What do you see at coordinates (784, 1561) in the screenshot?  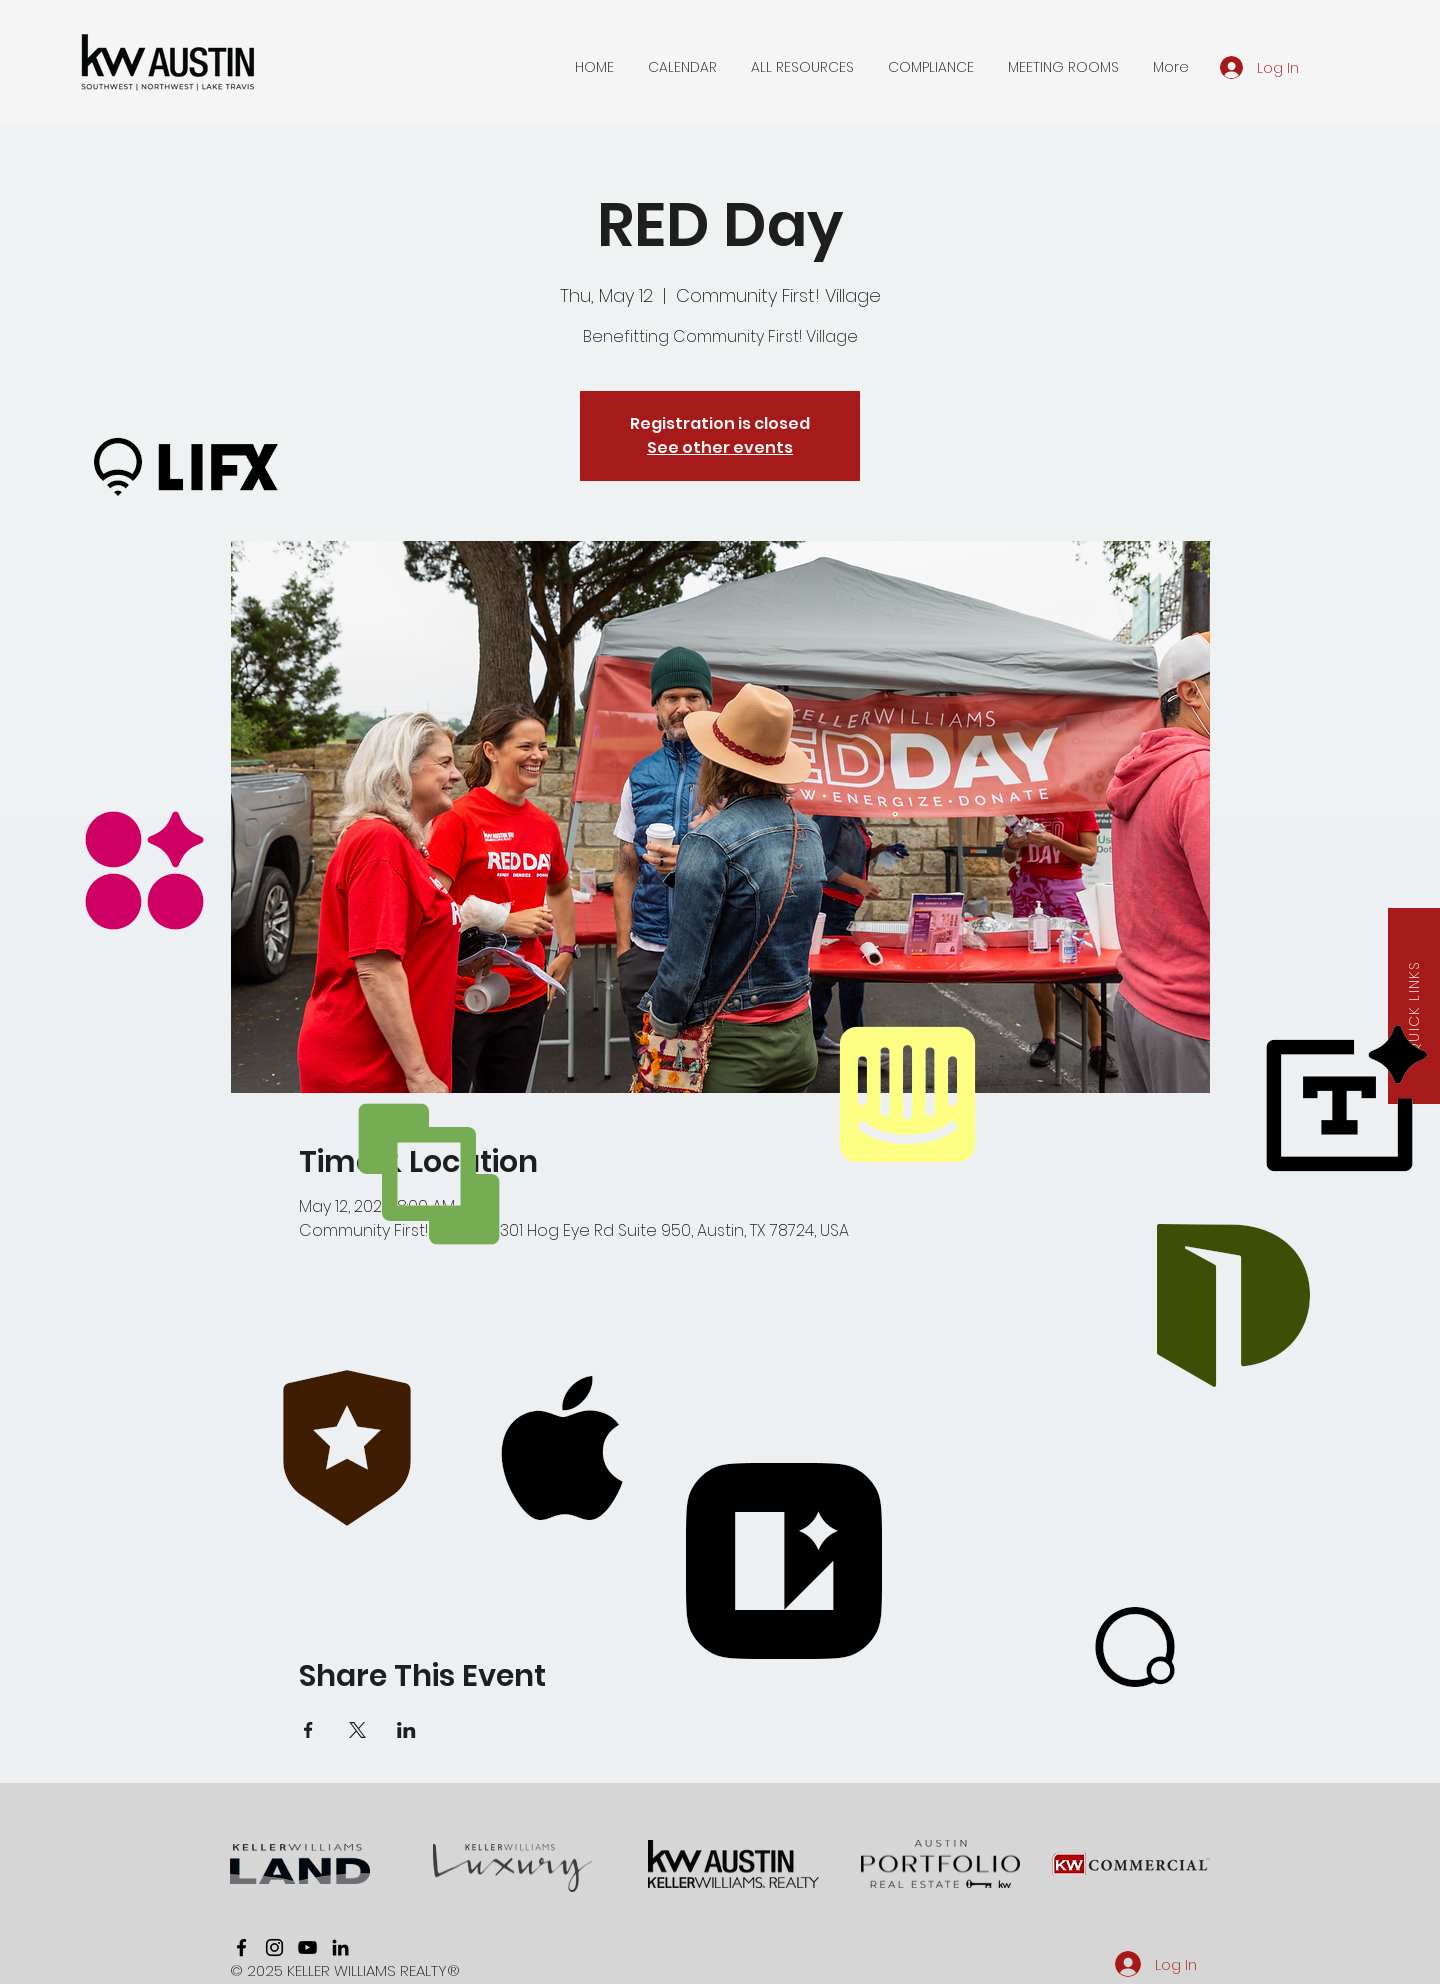 I see `open lunacy design application` at bounding box center [784, 1561].